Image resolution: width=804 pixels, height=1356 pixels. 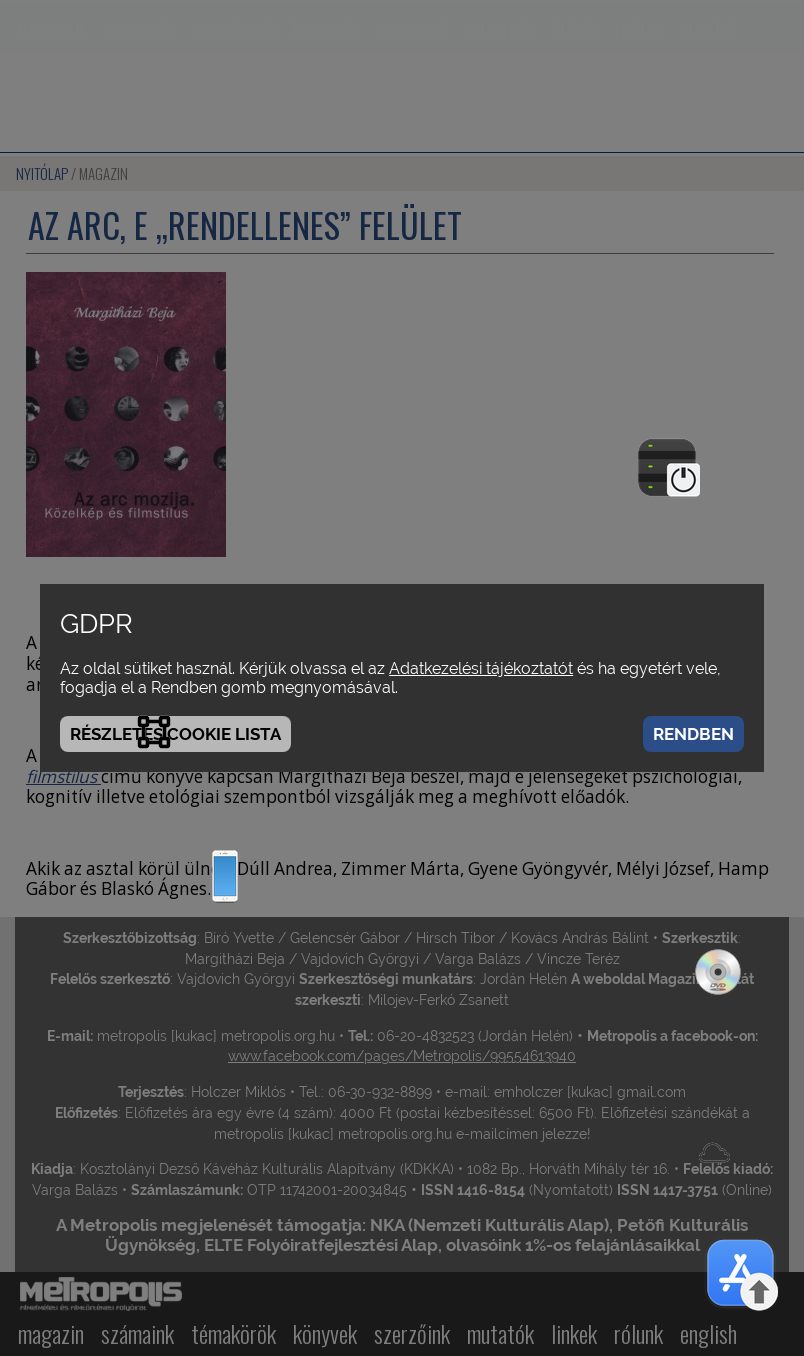 I want to click on iPhone 7 device icon for system identification, so click(x=225, y=877).